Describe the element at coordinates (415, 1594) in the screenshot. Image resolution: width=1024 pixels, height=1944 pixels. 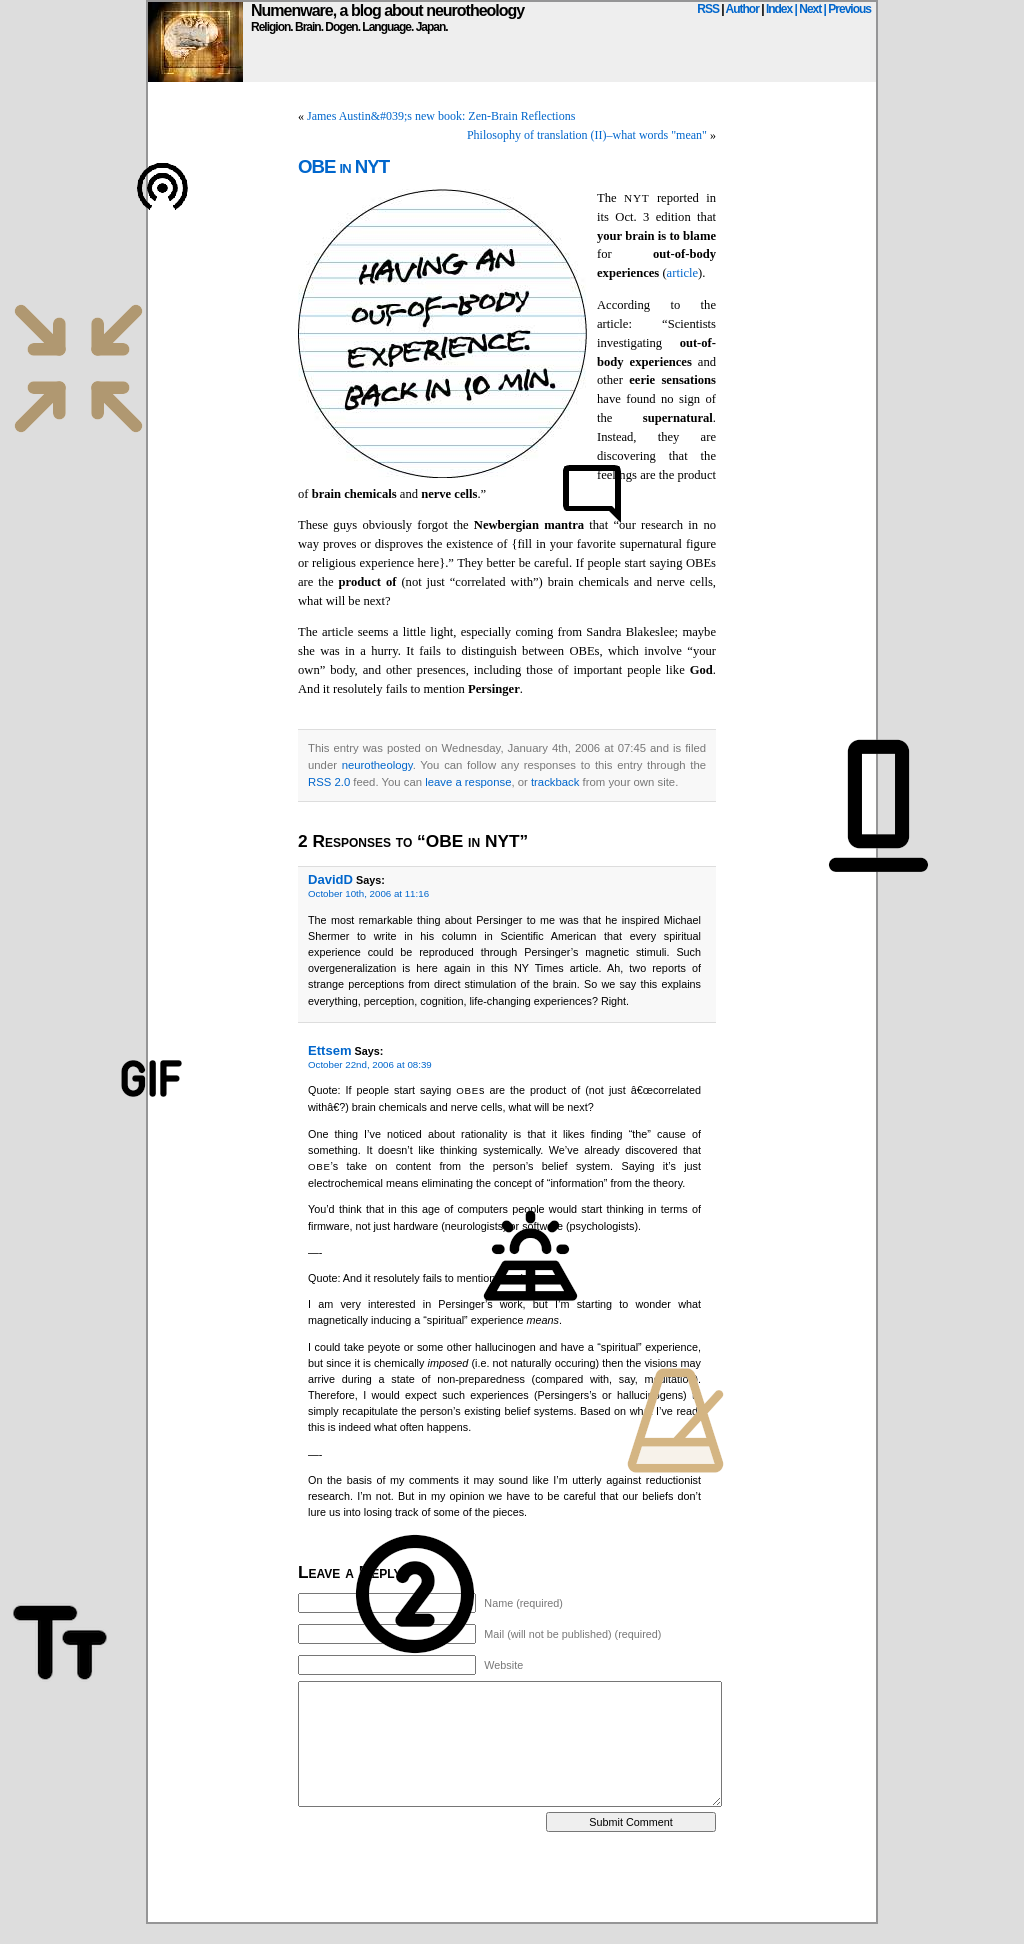
I see `indicates step two in a multi-step process` at that location.